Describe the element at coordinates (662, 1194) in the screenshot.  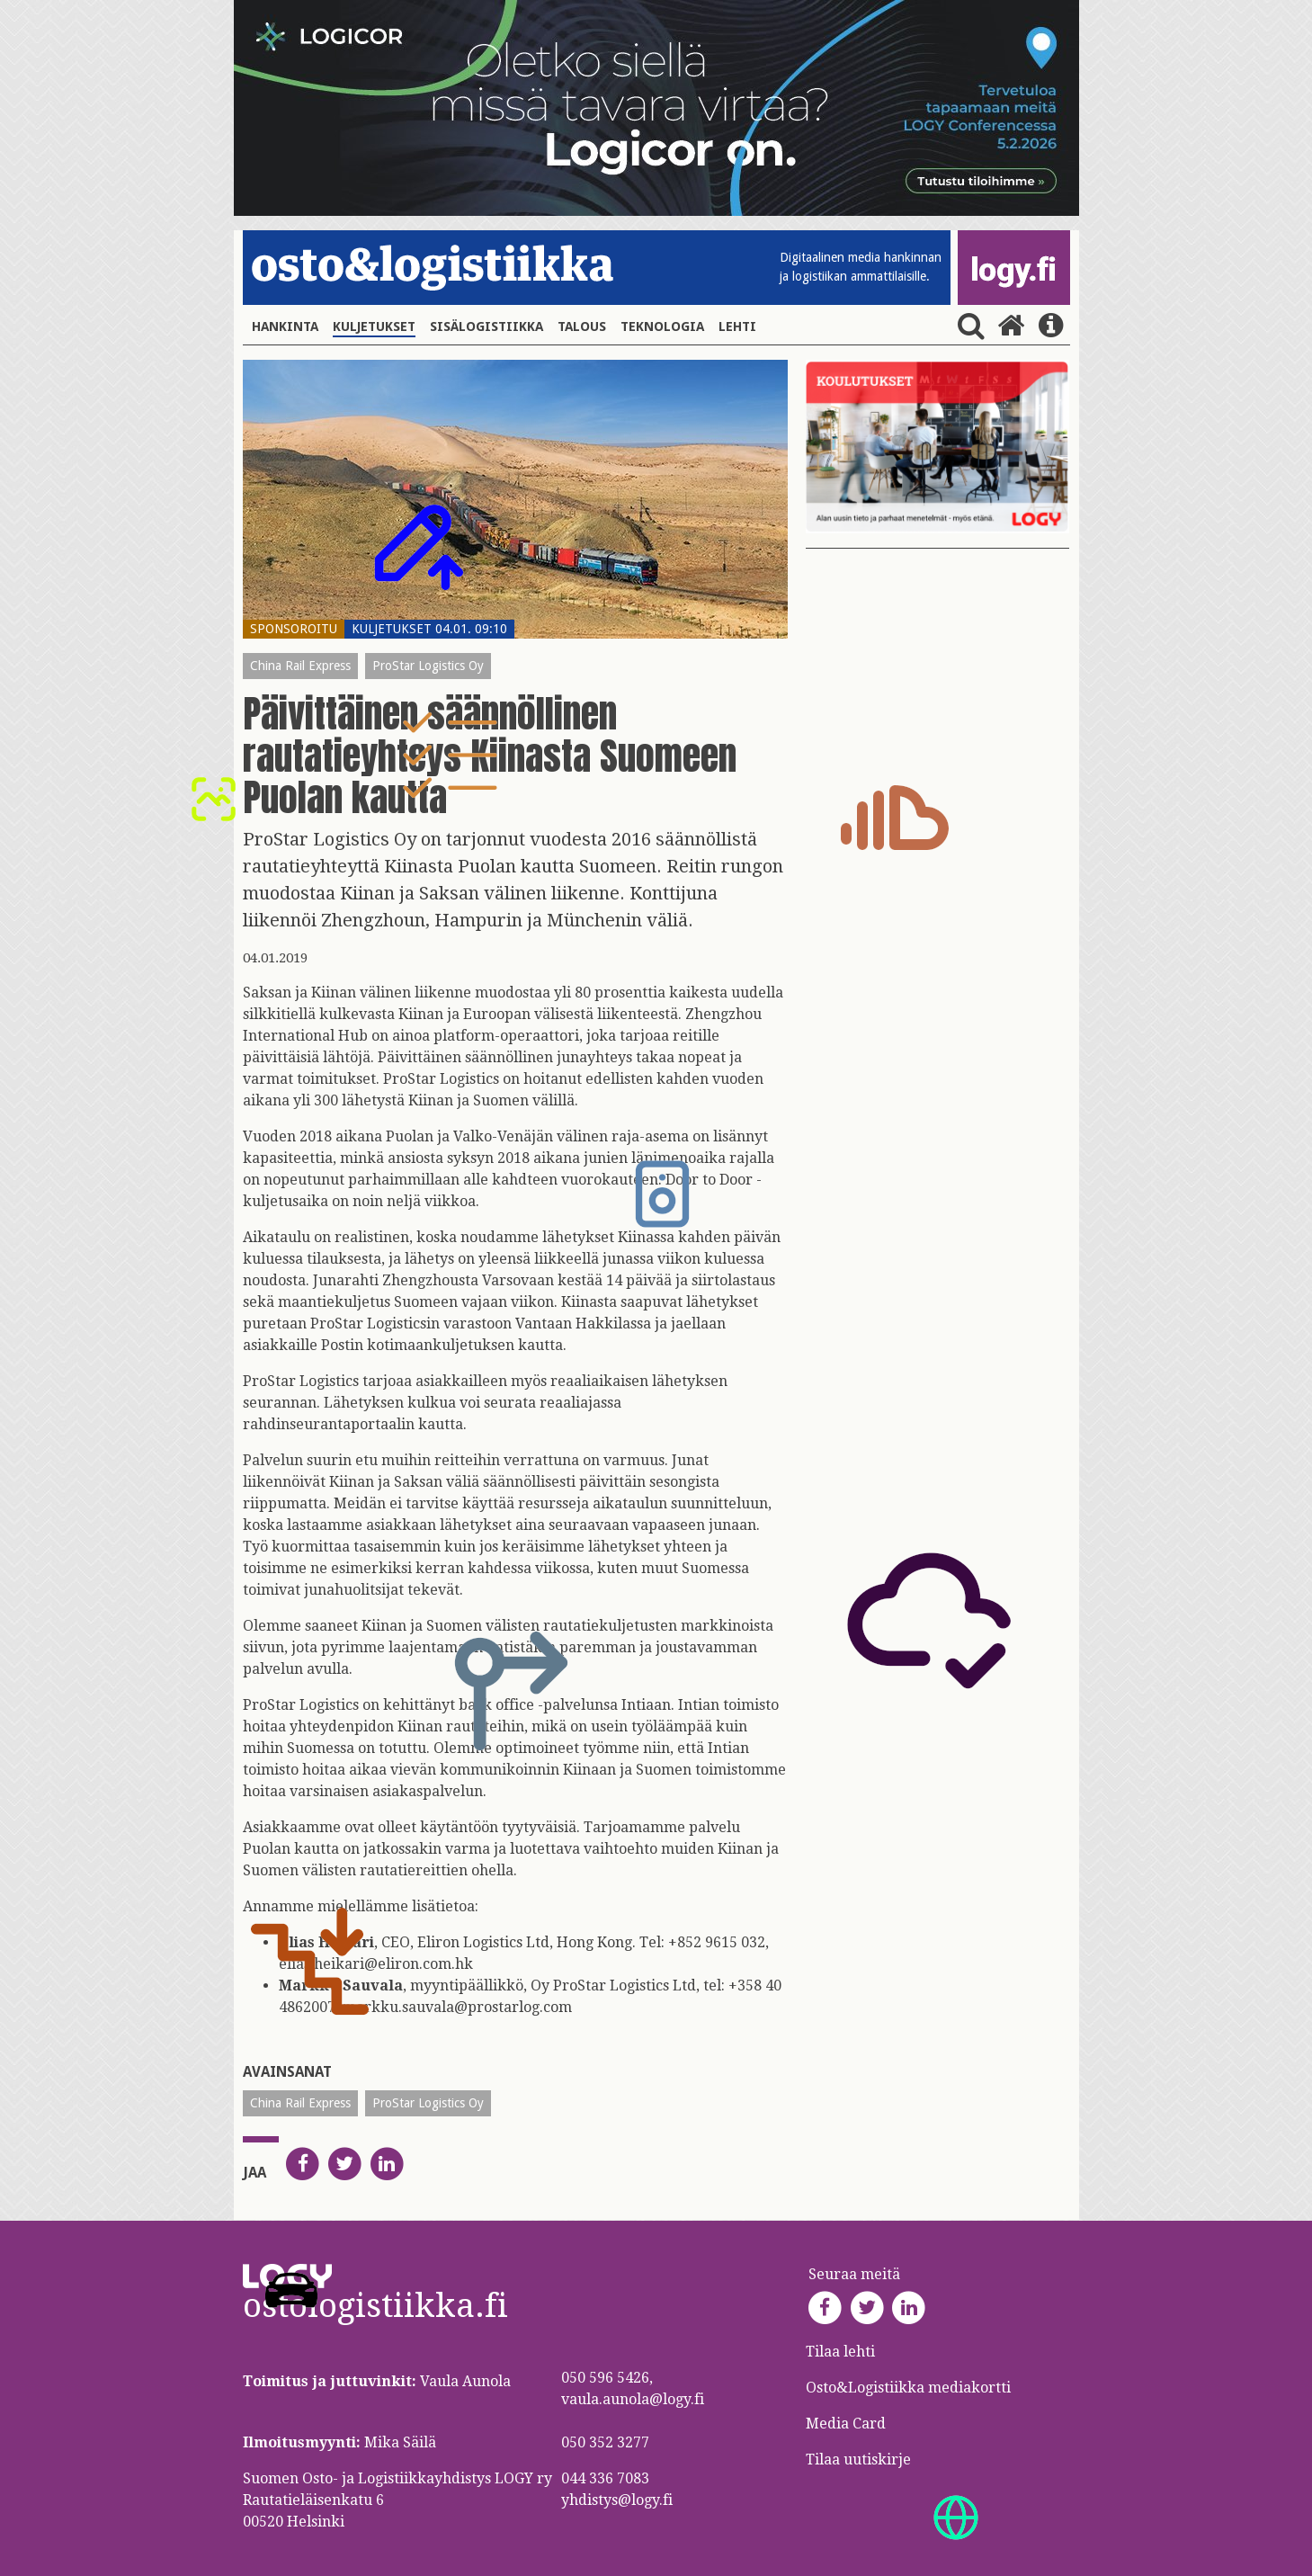
I see `adjust speaker or audio output settings` at that location.